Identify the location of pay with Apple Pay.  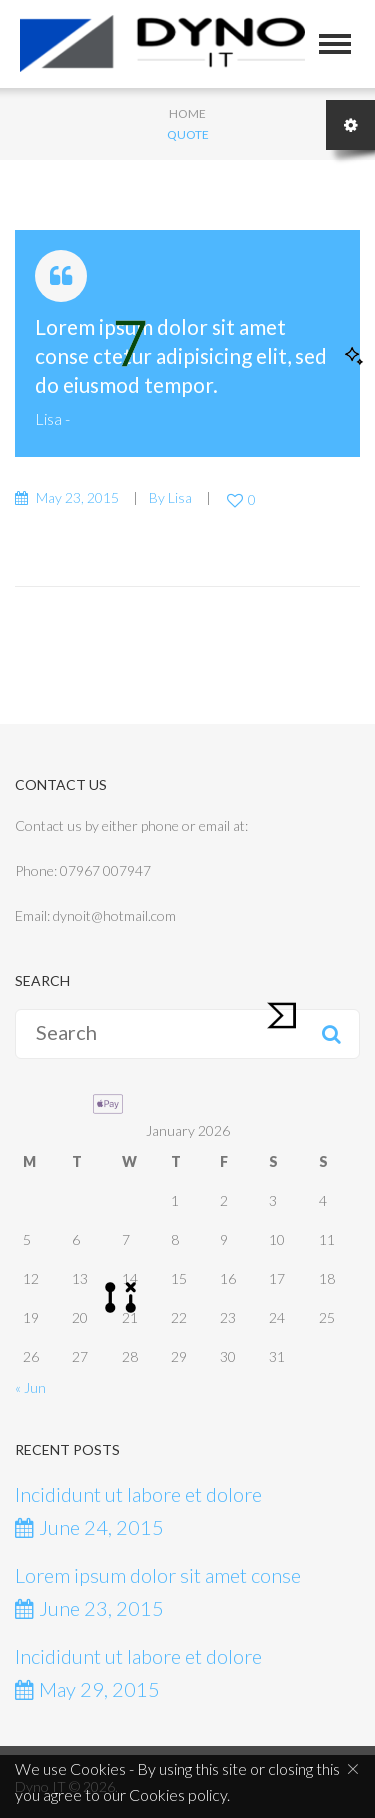
(108, 1104).